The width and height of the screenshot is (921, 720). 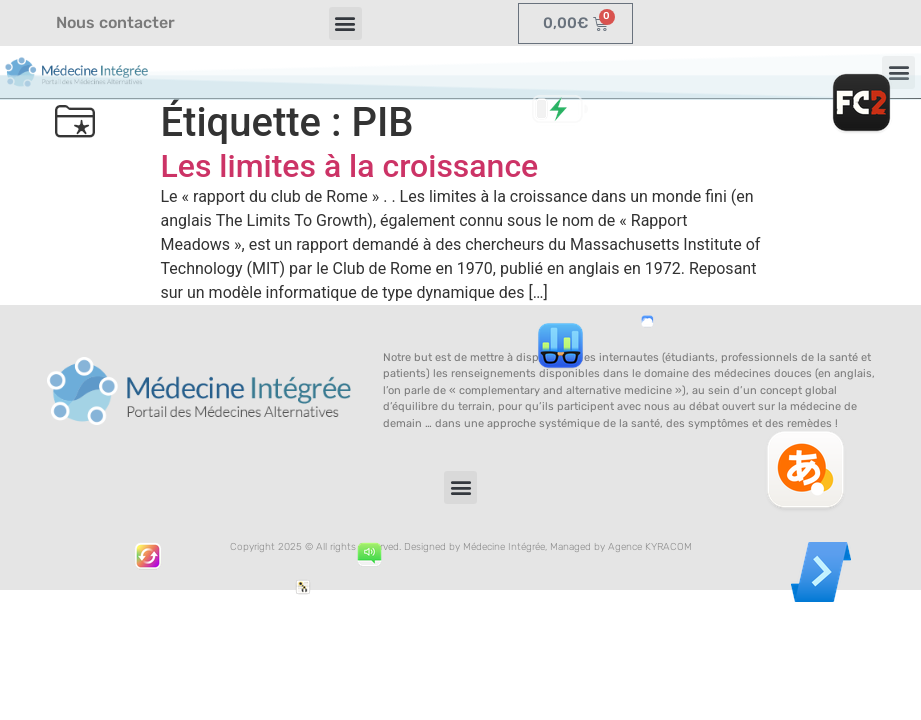 I want to click on open the scripts application, so click(x=821, y=572).